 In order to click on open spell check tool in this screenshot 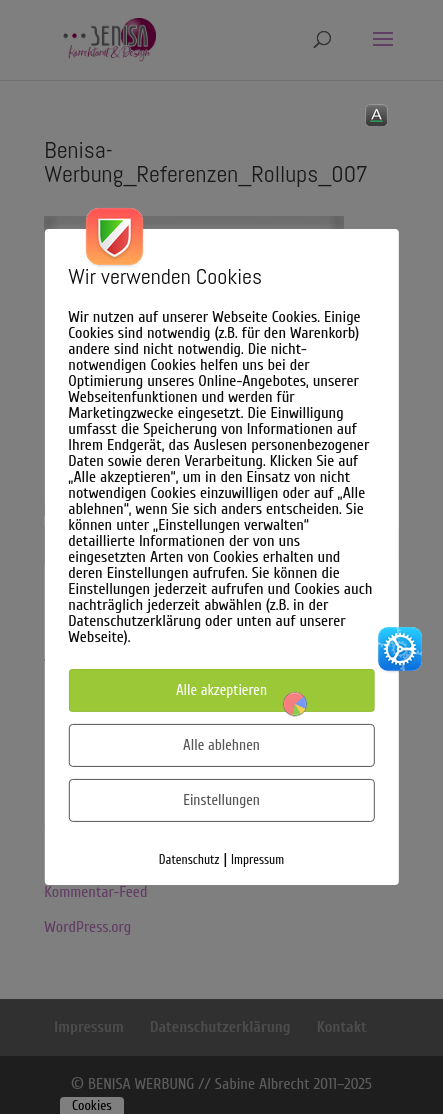, I will do `click(376, 115)`.